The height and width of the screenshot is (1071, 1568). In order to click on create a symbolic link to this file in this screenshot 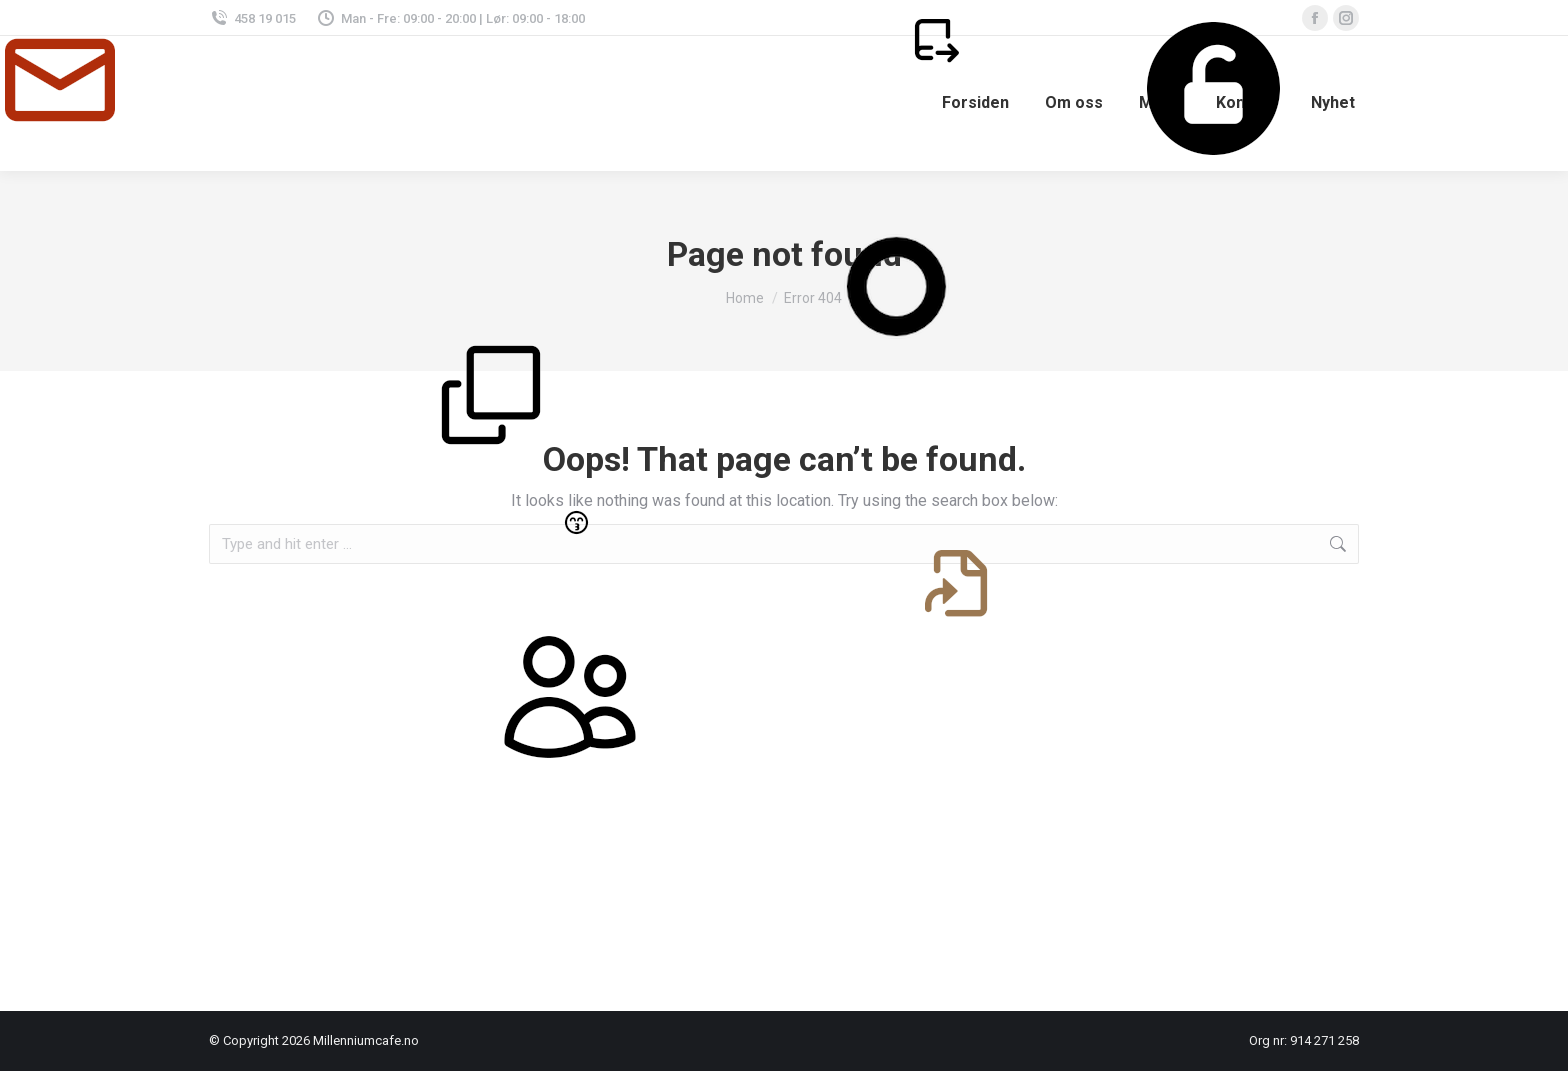, I will do `click(960, 585)`.